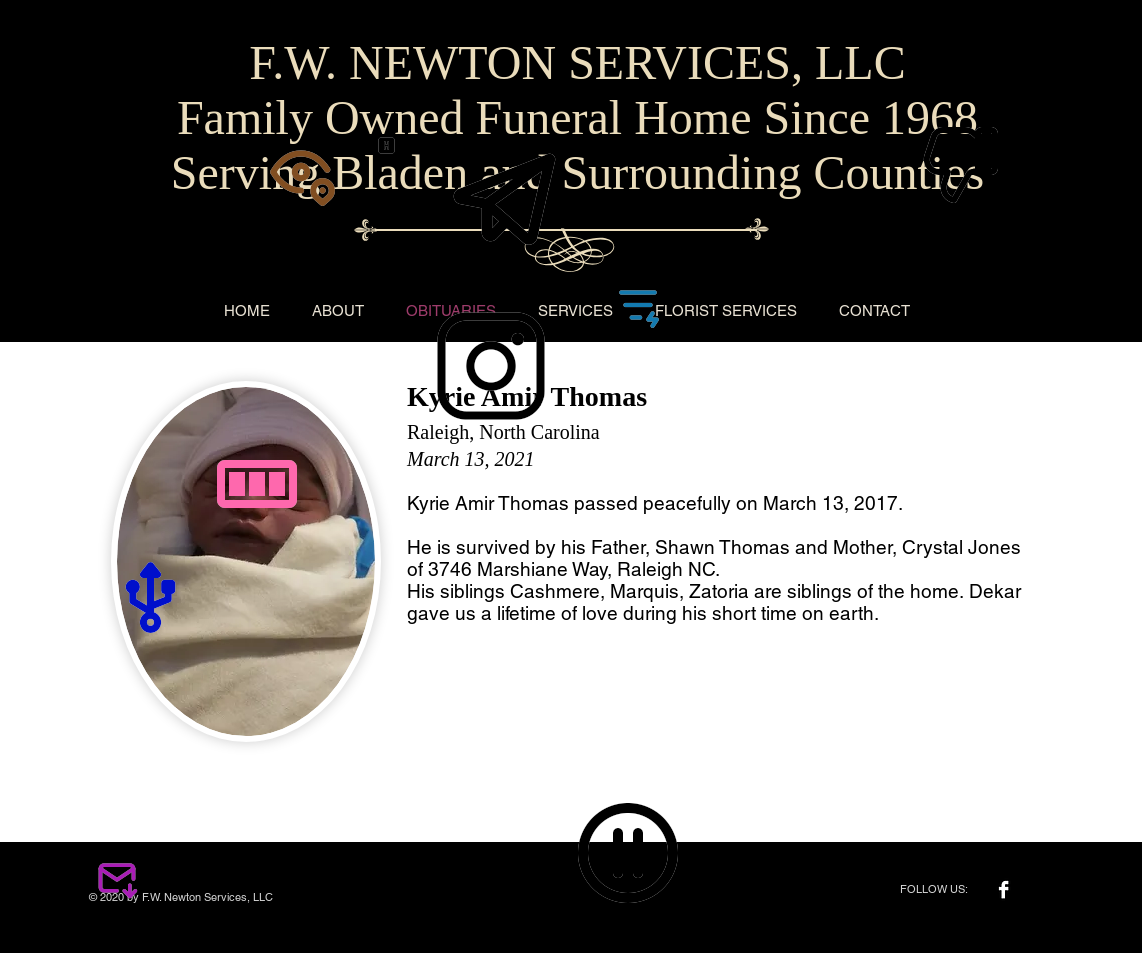 The height and width of the screenshot is (953, 1142). I want to click on hospital or healthcare location marker, so click(386, 145).